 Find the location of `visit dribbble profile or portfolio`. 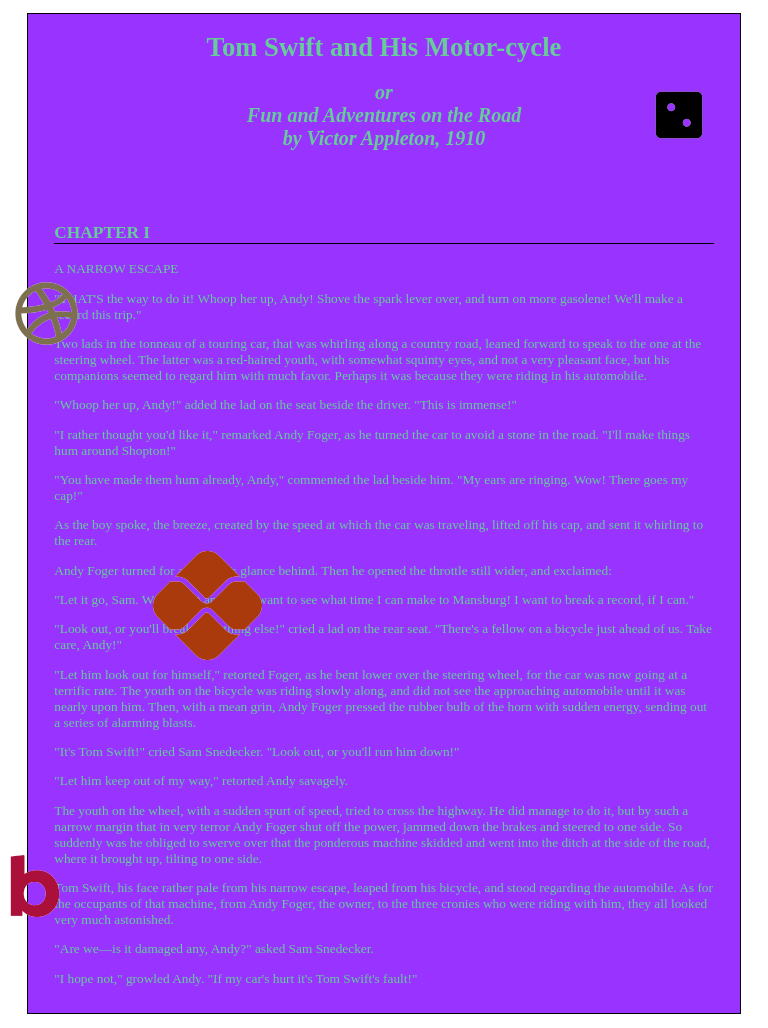

visit dribbble profile or portfolio is located at coordinates (46, 313).